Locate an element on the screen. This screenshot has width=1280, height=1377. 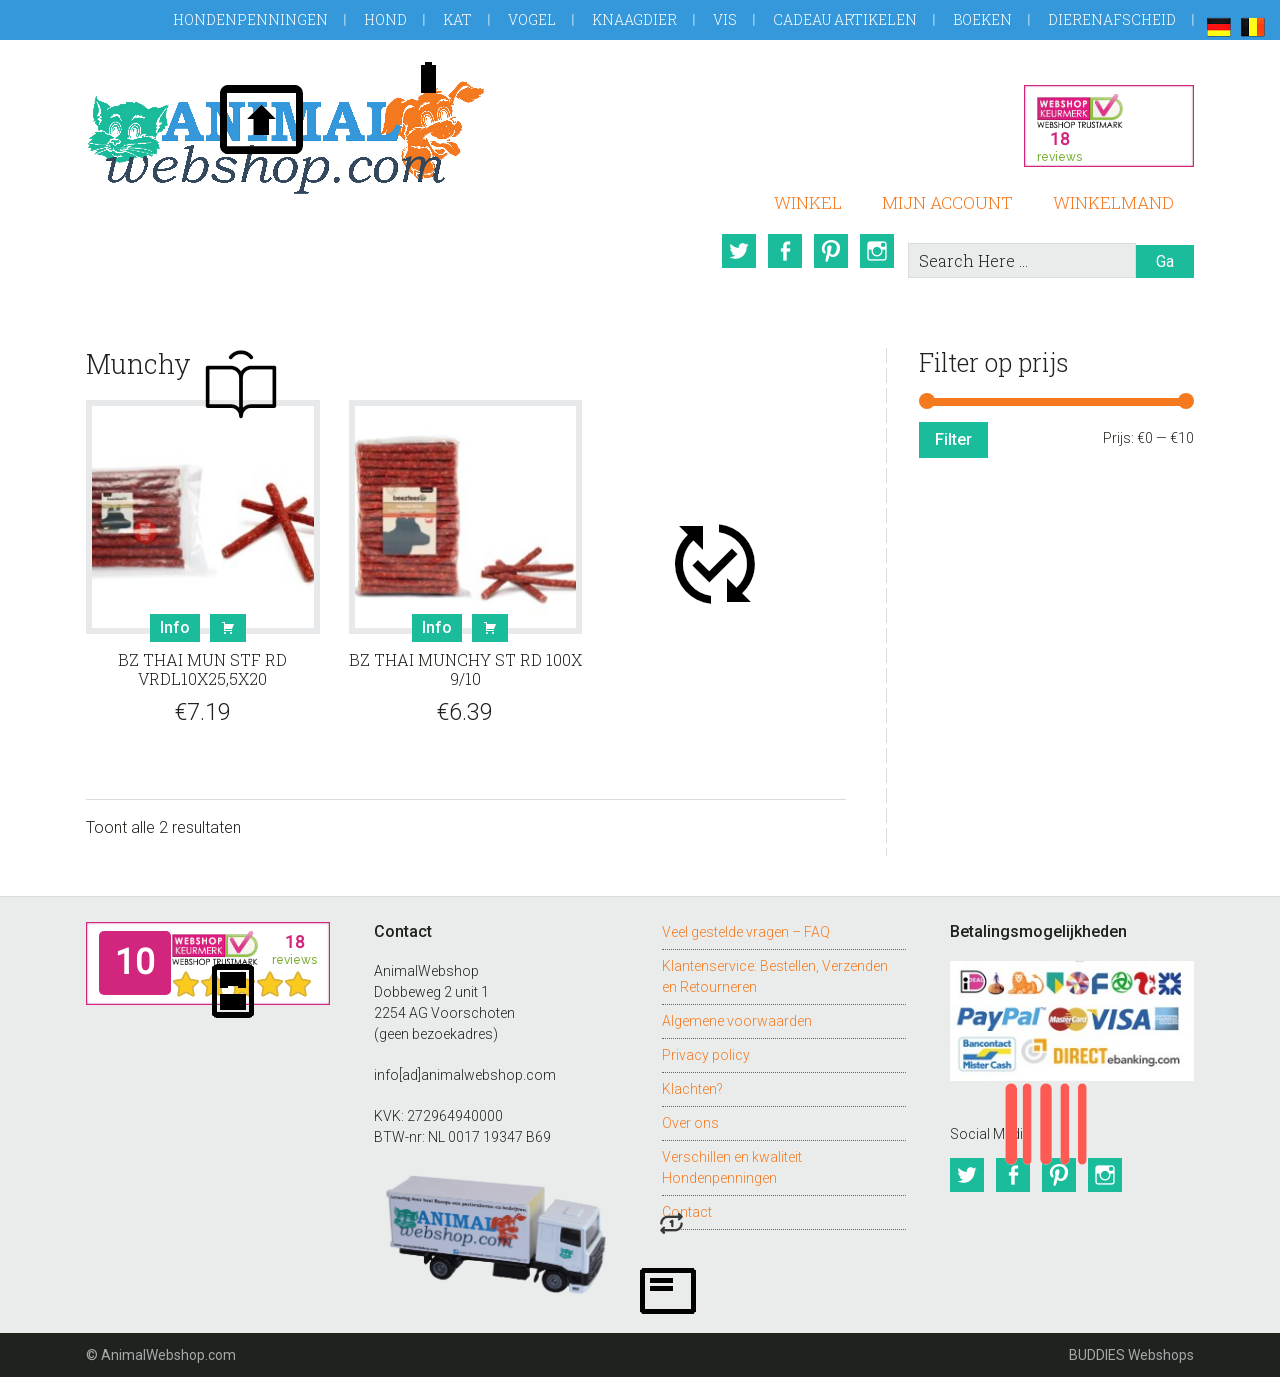
scan a barcode is located at coordinates (1046, 1124).